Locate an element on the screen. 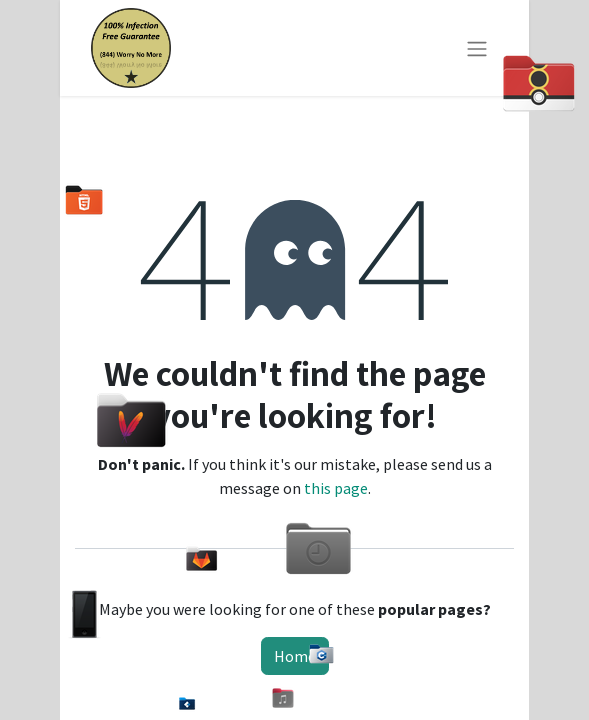 The image size is (589, 720). iPod nano device connected to your system is located at coordinates (84, 614).